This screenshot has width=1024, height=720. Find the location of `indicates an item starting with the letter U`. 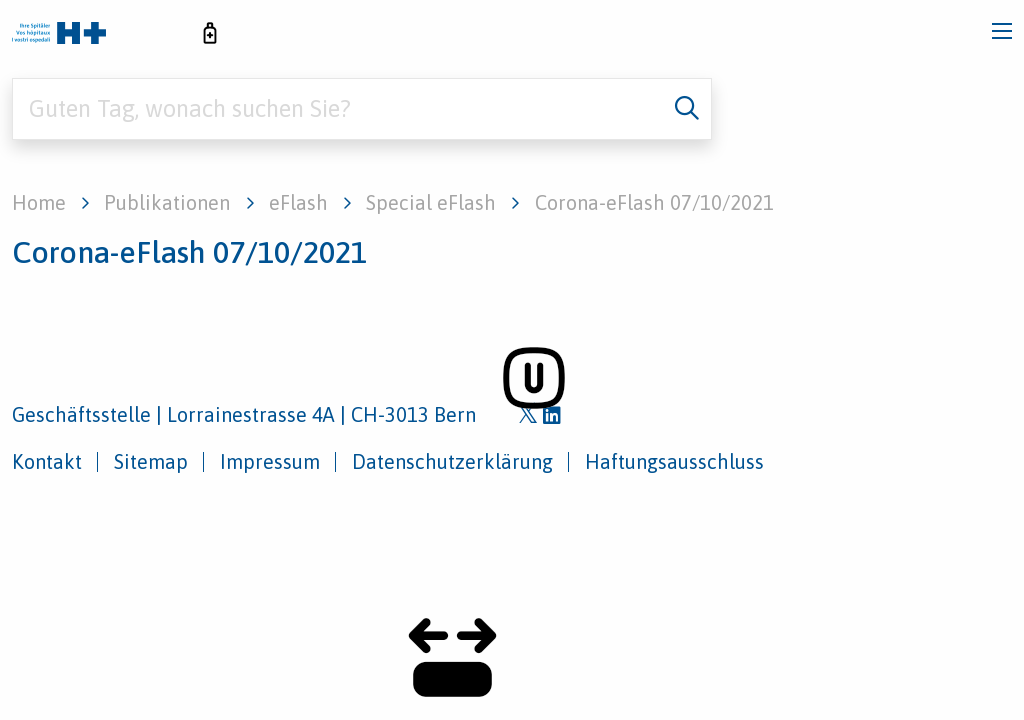

indicates an item starting with the letter U is located at coordinates (534, 378).